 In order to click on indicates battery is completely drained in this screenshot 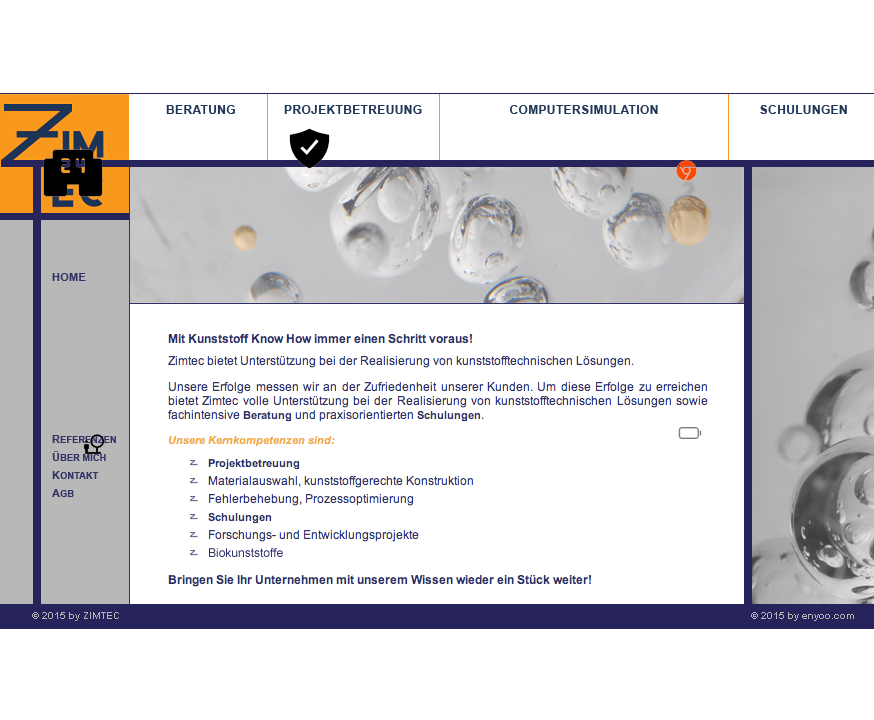, I will do `click(690, 433)`.